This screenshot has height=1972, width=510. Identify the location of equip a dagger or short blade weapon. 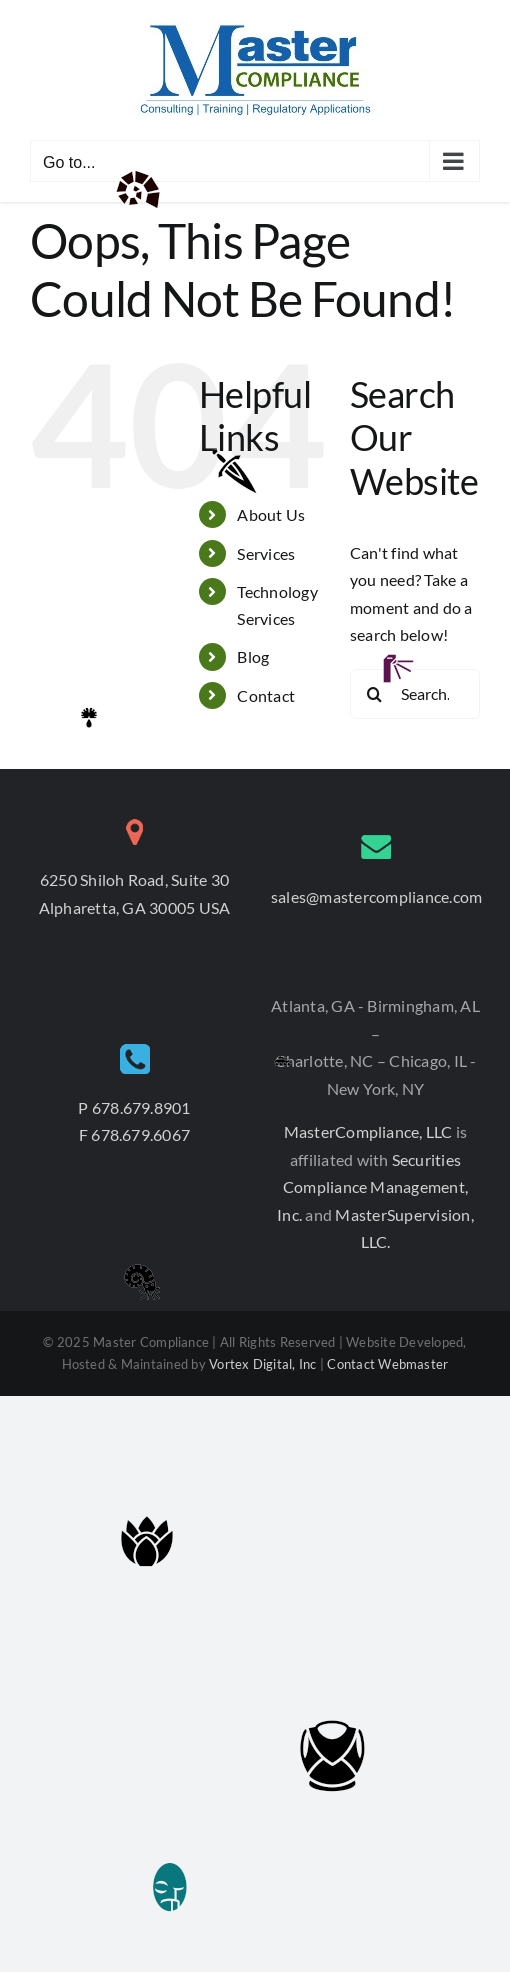
(234, 471).